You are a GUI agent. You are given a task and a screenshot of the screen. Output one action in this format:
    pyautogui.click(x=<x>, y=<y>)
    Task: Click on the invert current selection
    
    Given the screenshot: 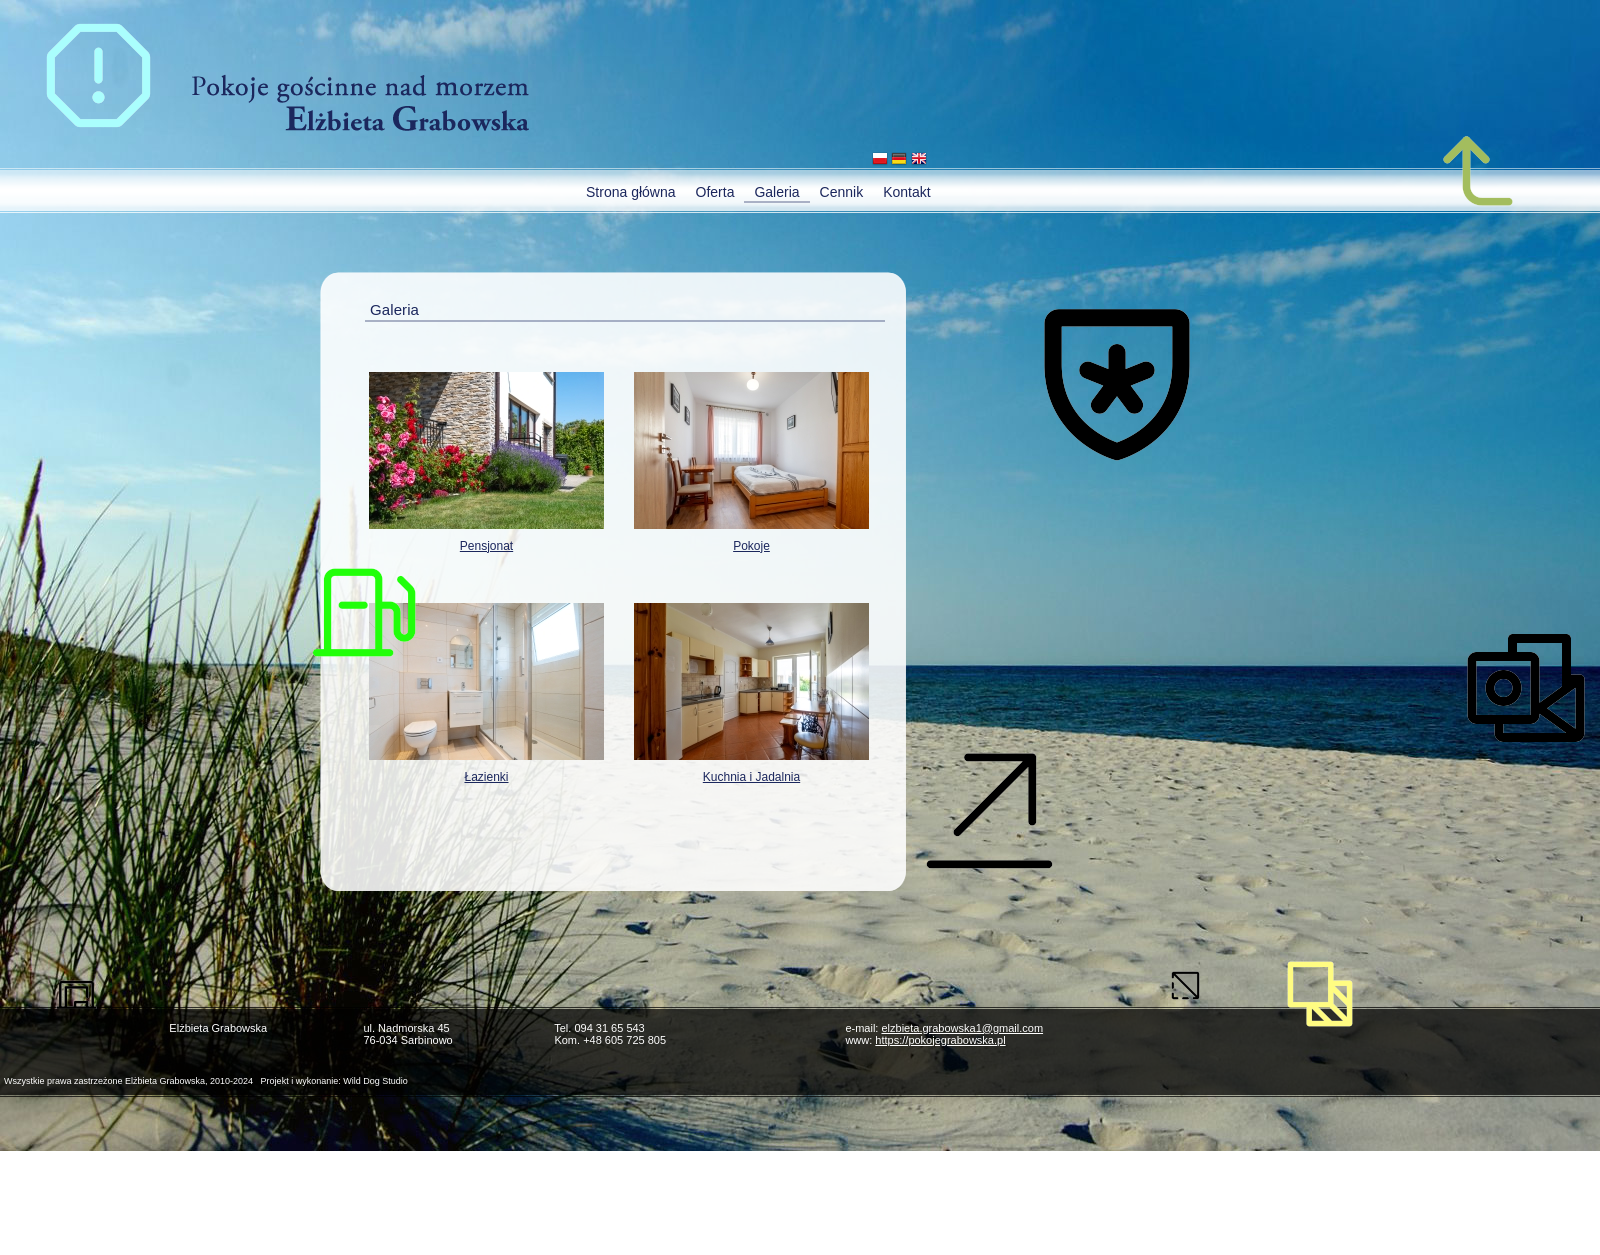 What is the action you would take?
    pyautogui.click(x=1185, y=985)
    